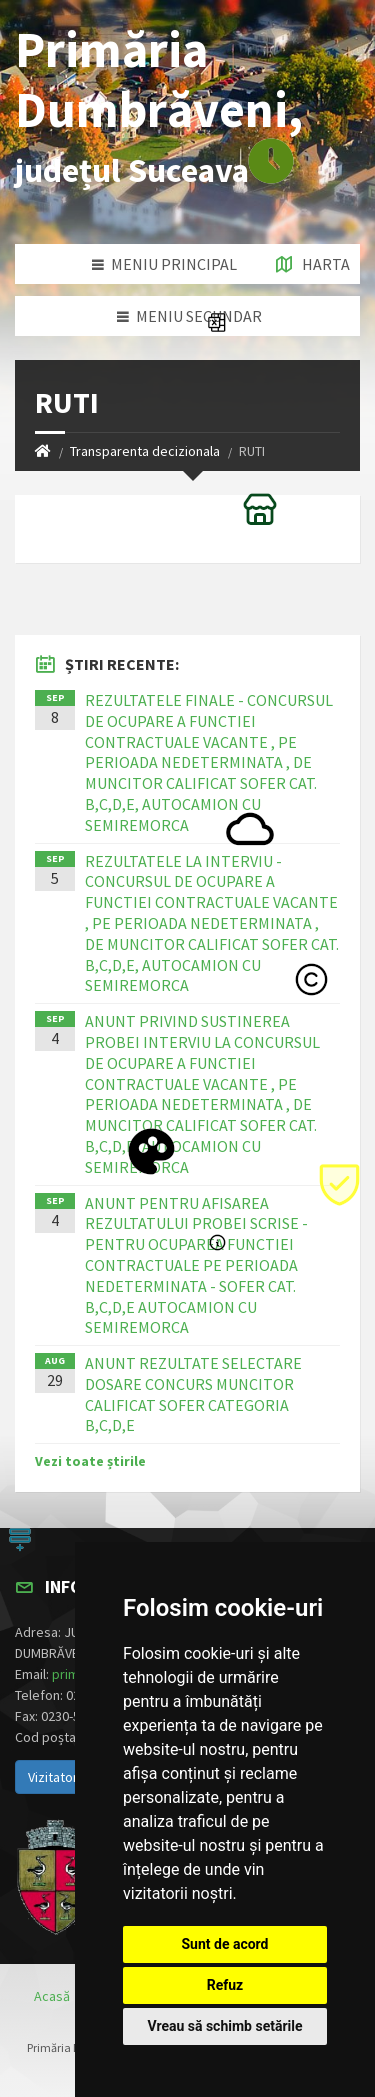 Image resolution: width=375 pixels, height=2097 pixels. What do you see at coordinates (217, 1242) in the screenshot?
I see `view more information or details` at bounding box center [217, 1242].